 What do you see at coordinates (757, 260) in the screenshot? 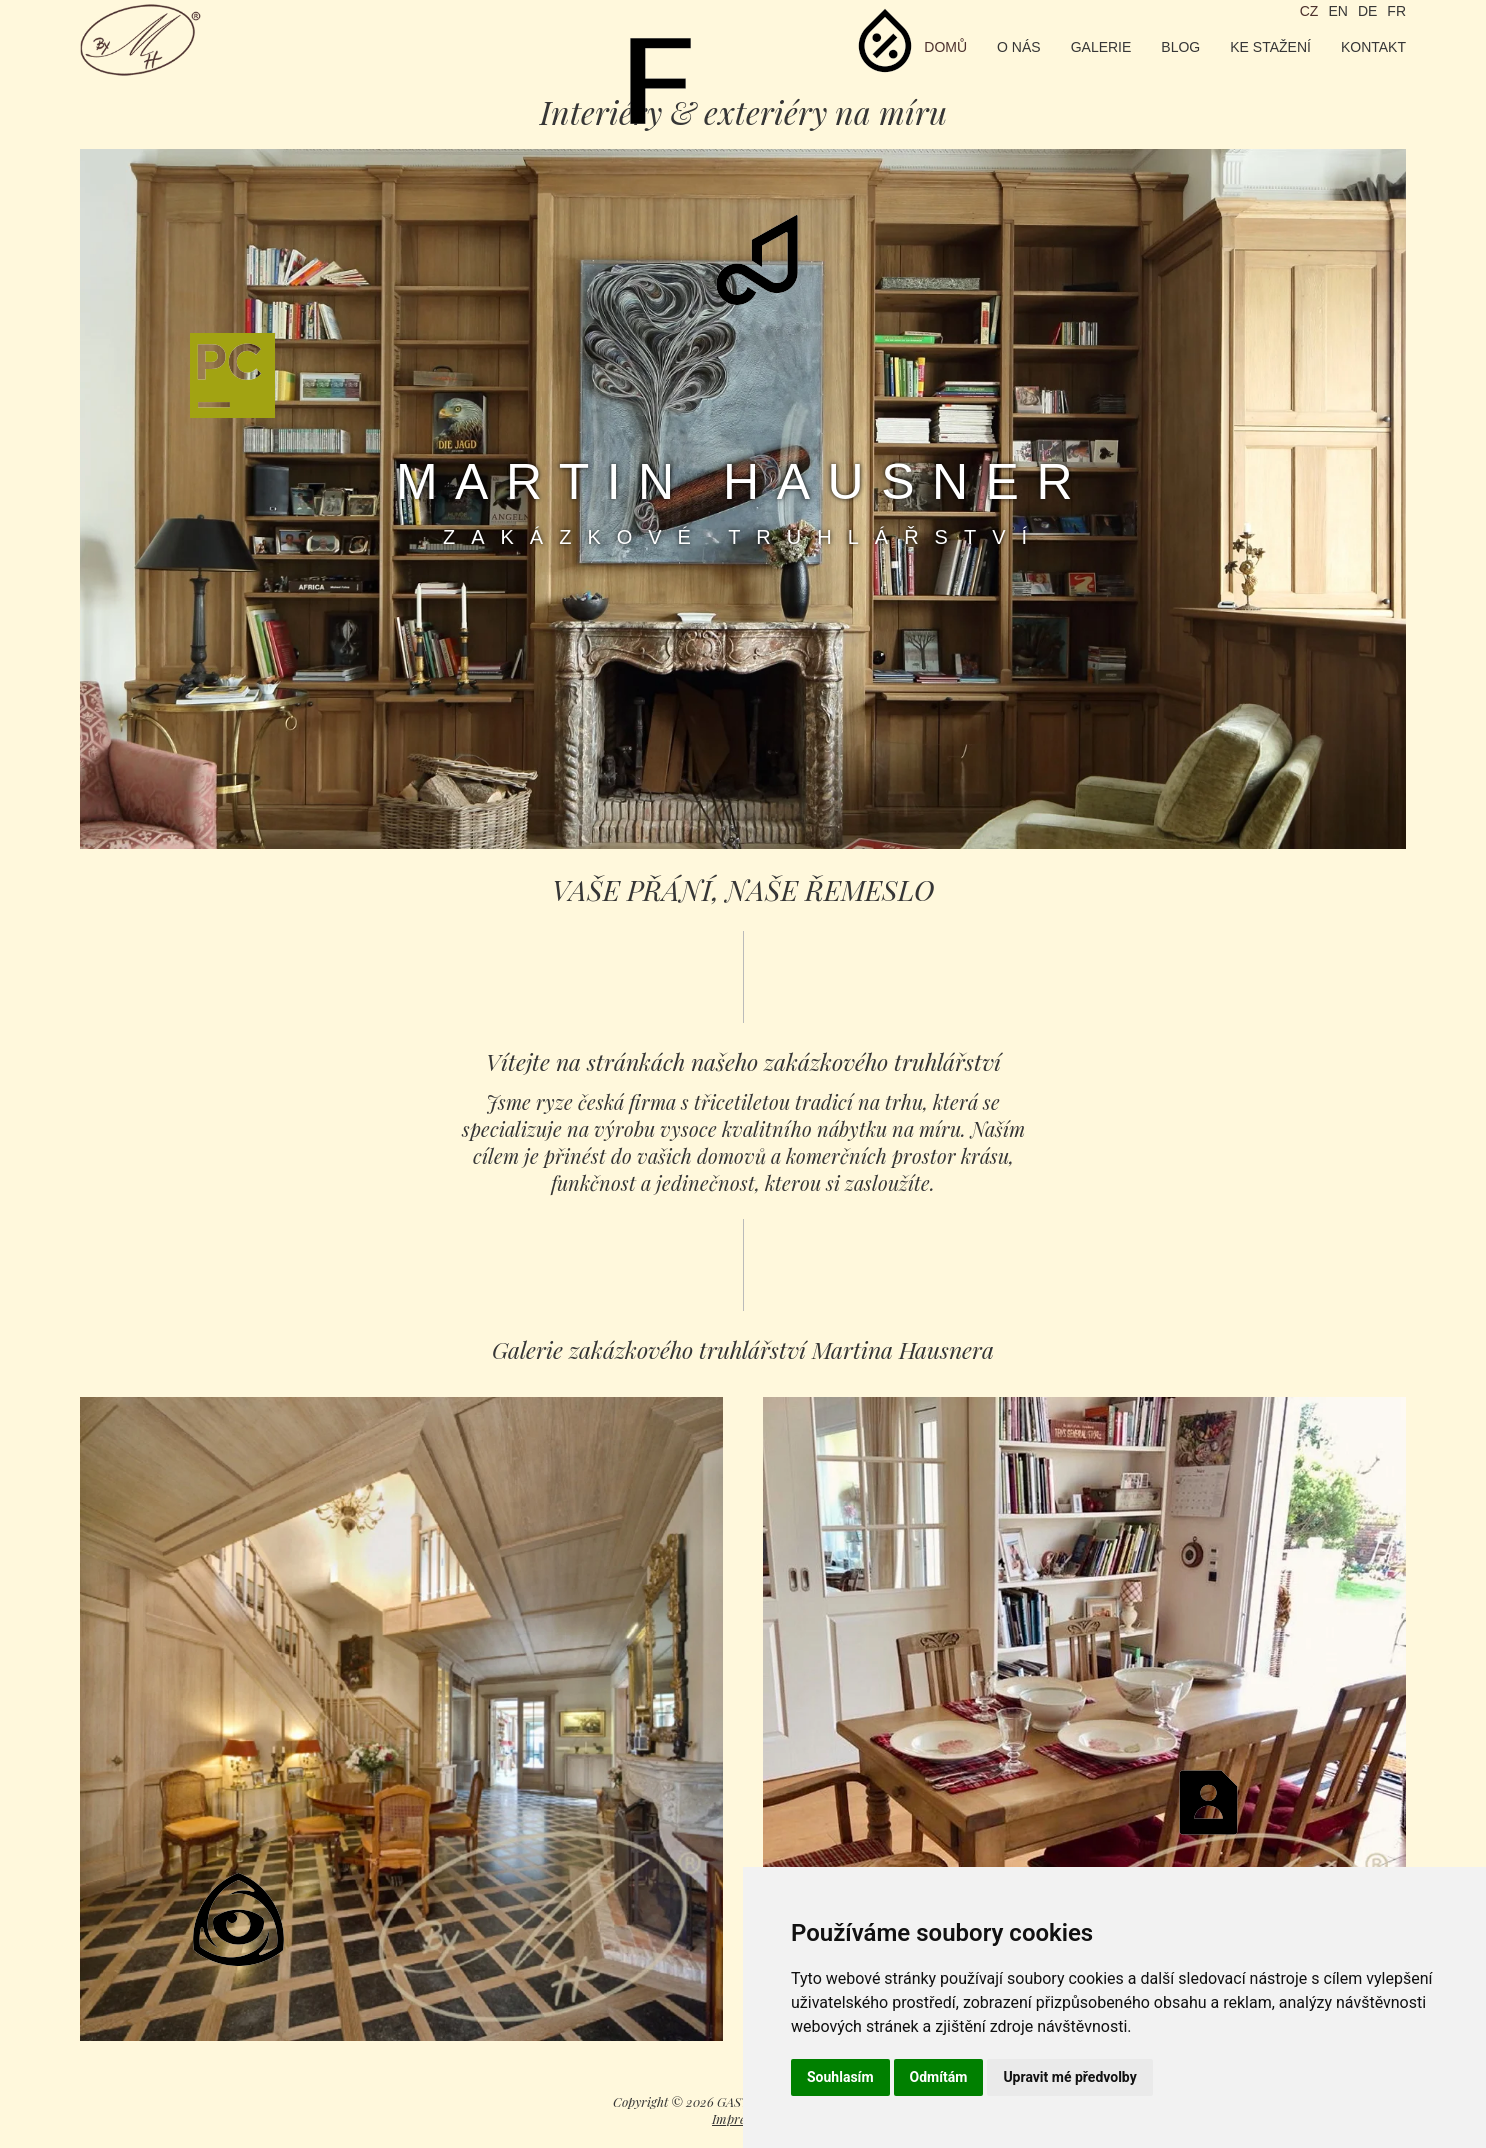
I see `open the Pretzel app` at bounding box center [757, 260].